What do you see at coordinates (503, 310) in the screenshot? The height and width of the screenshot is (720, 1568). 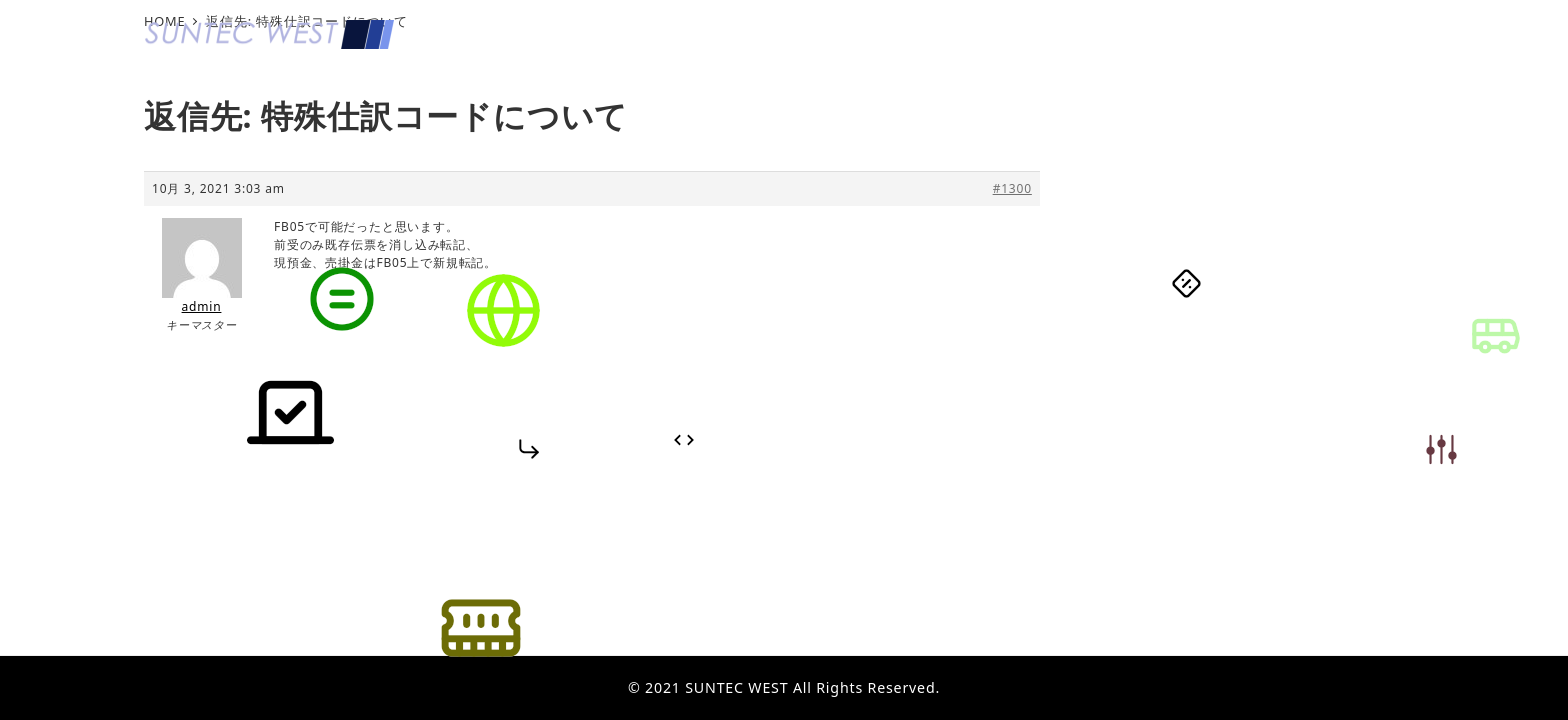 I see `switch to global or international settings` at bounding box center [503, 310].